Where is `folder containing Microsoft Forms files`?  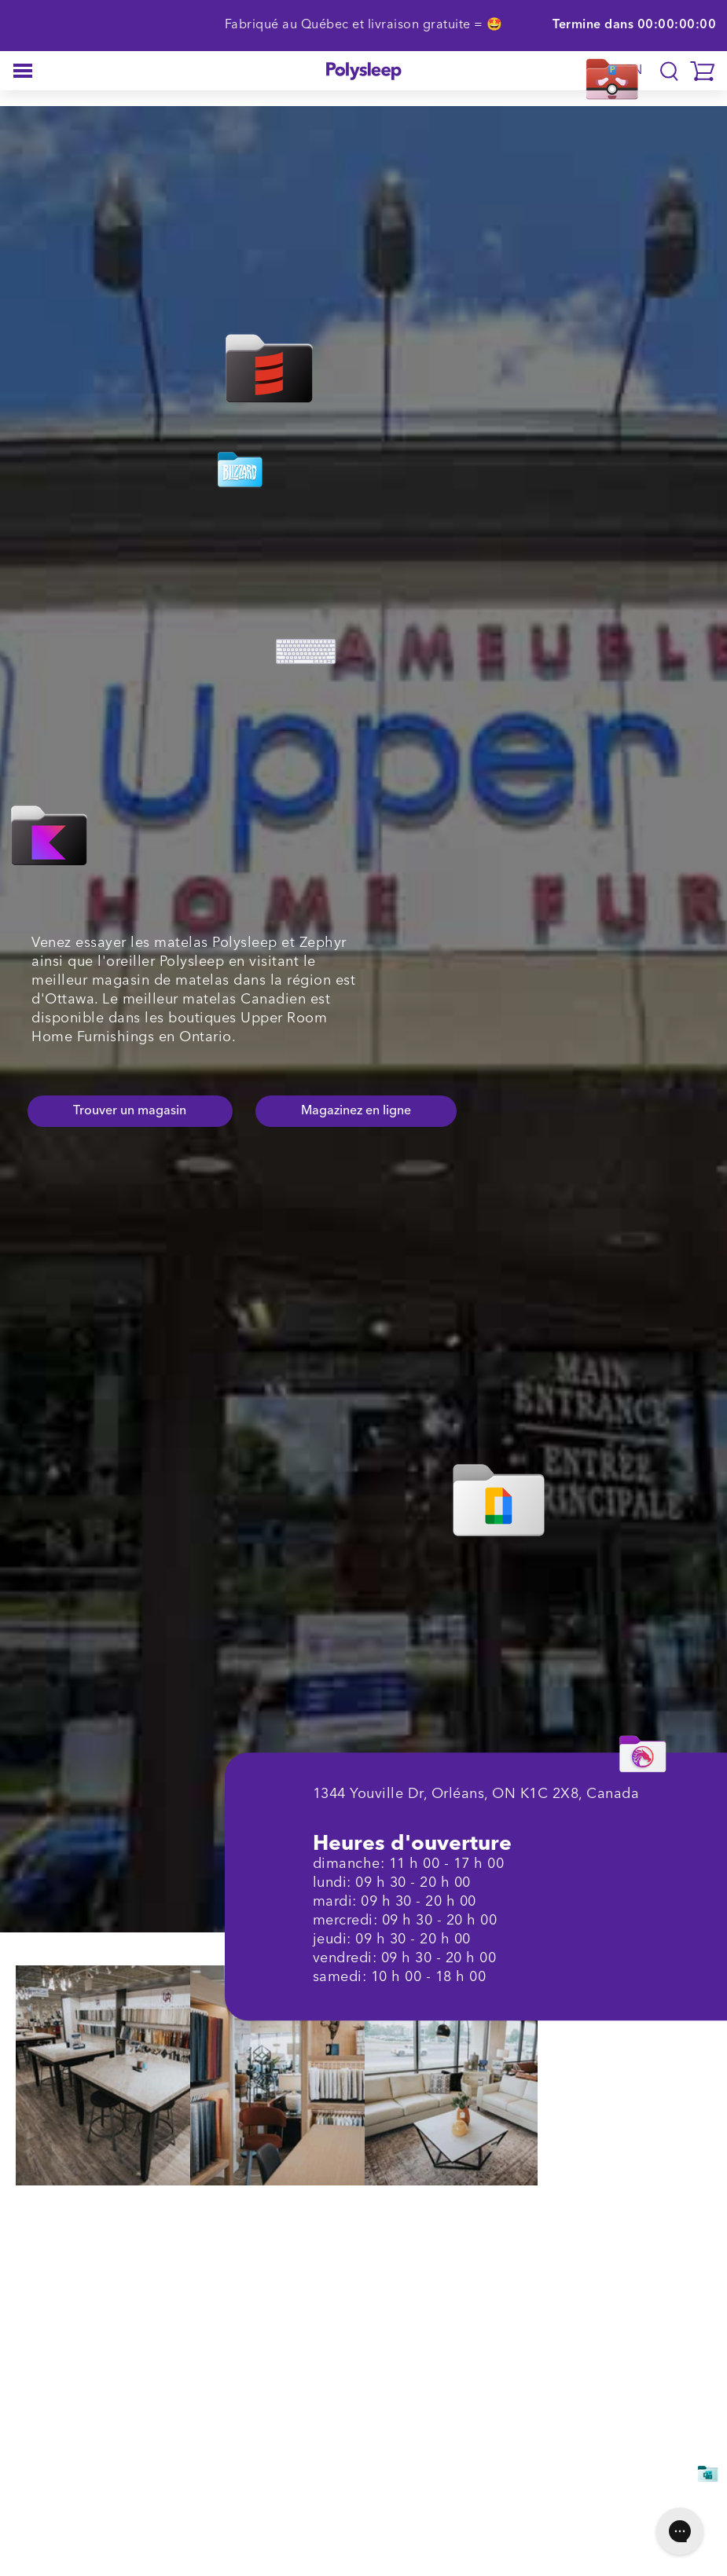 folder containing Microsoft Forms files is located at coordinates (707, 2474).